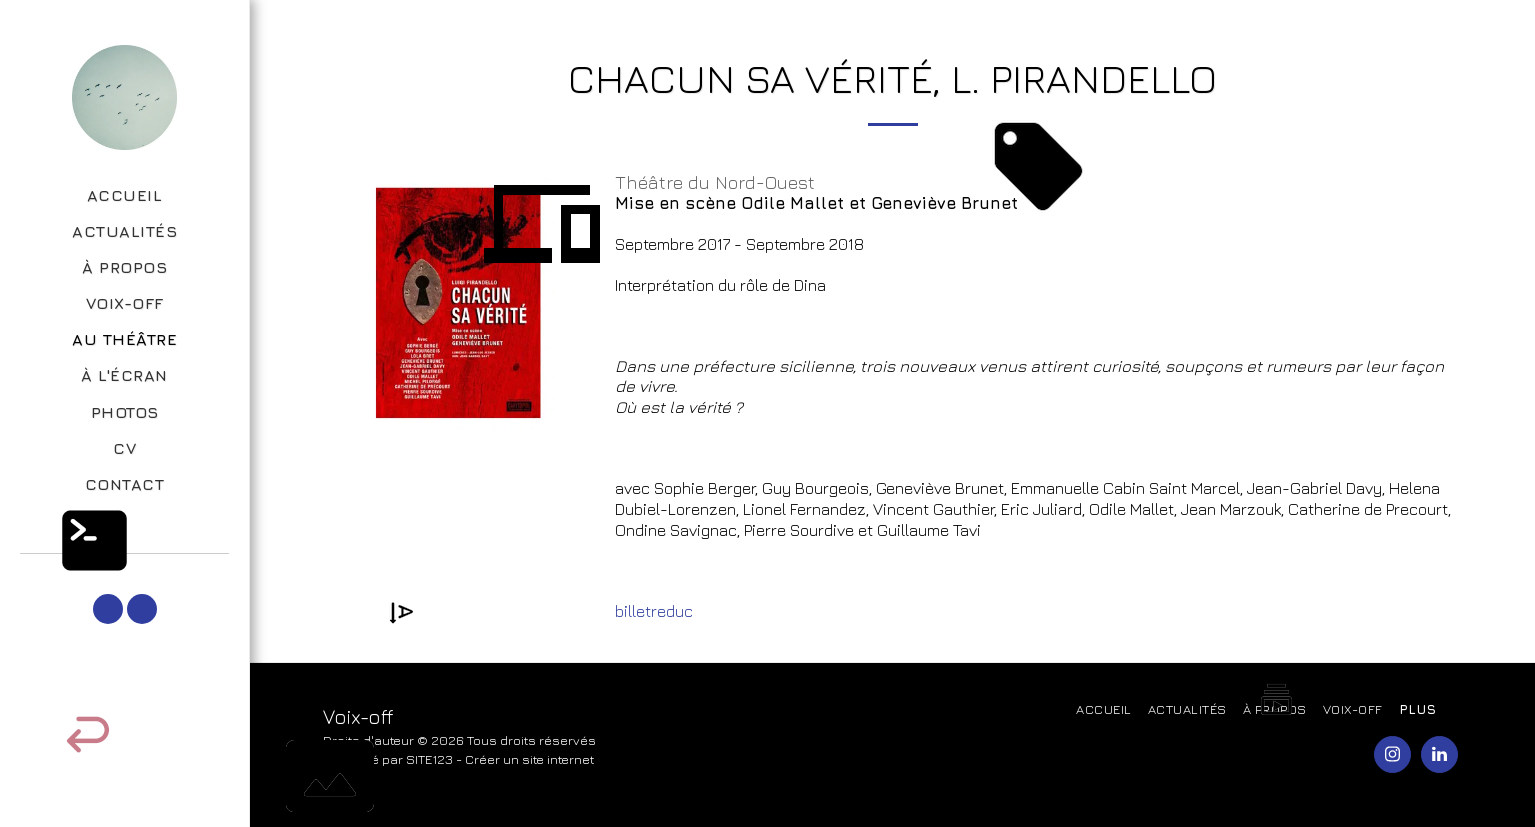  I want to click on undo or go back to previous state, so click(88, 733).